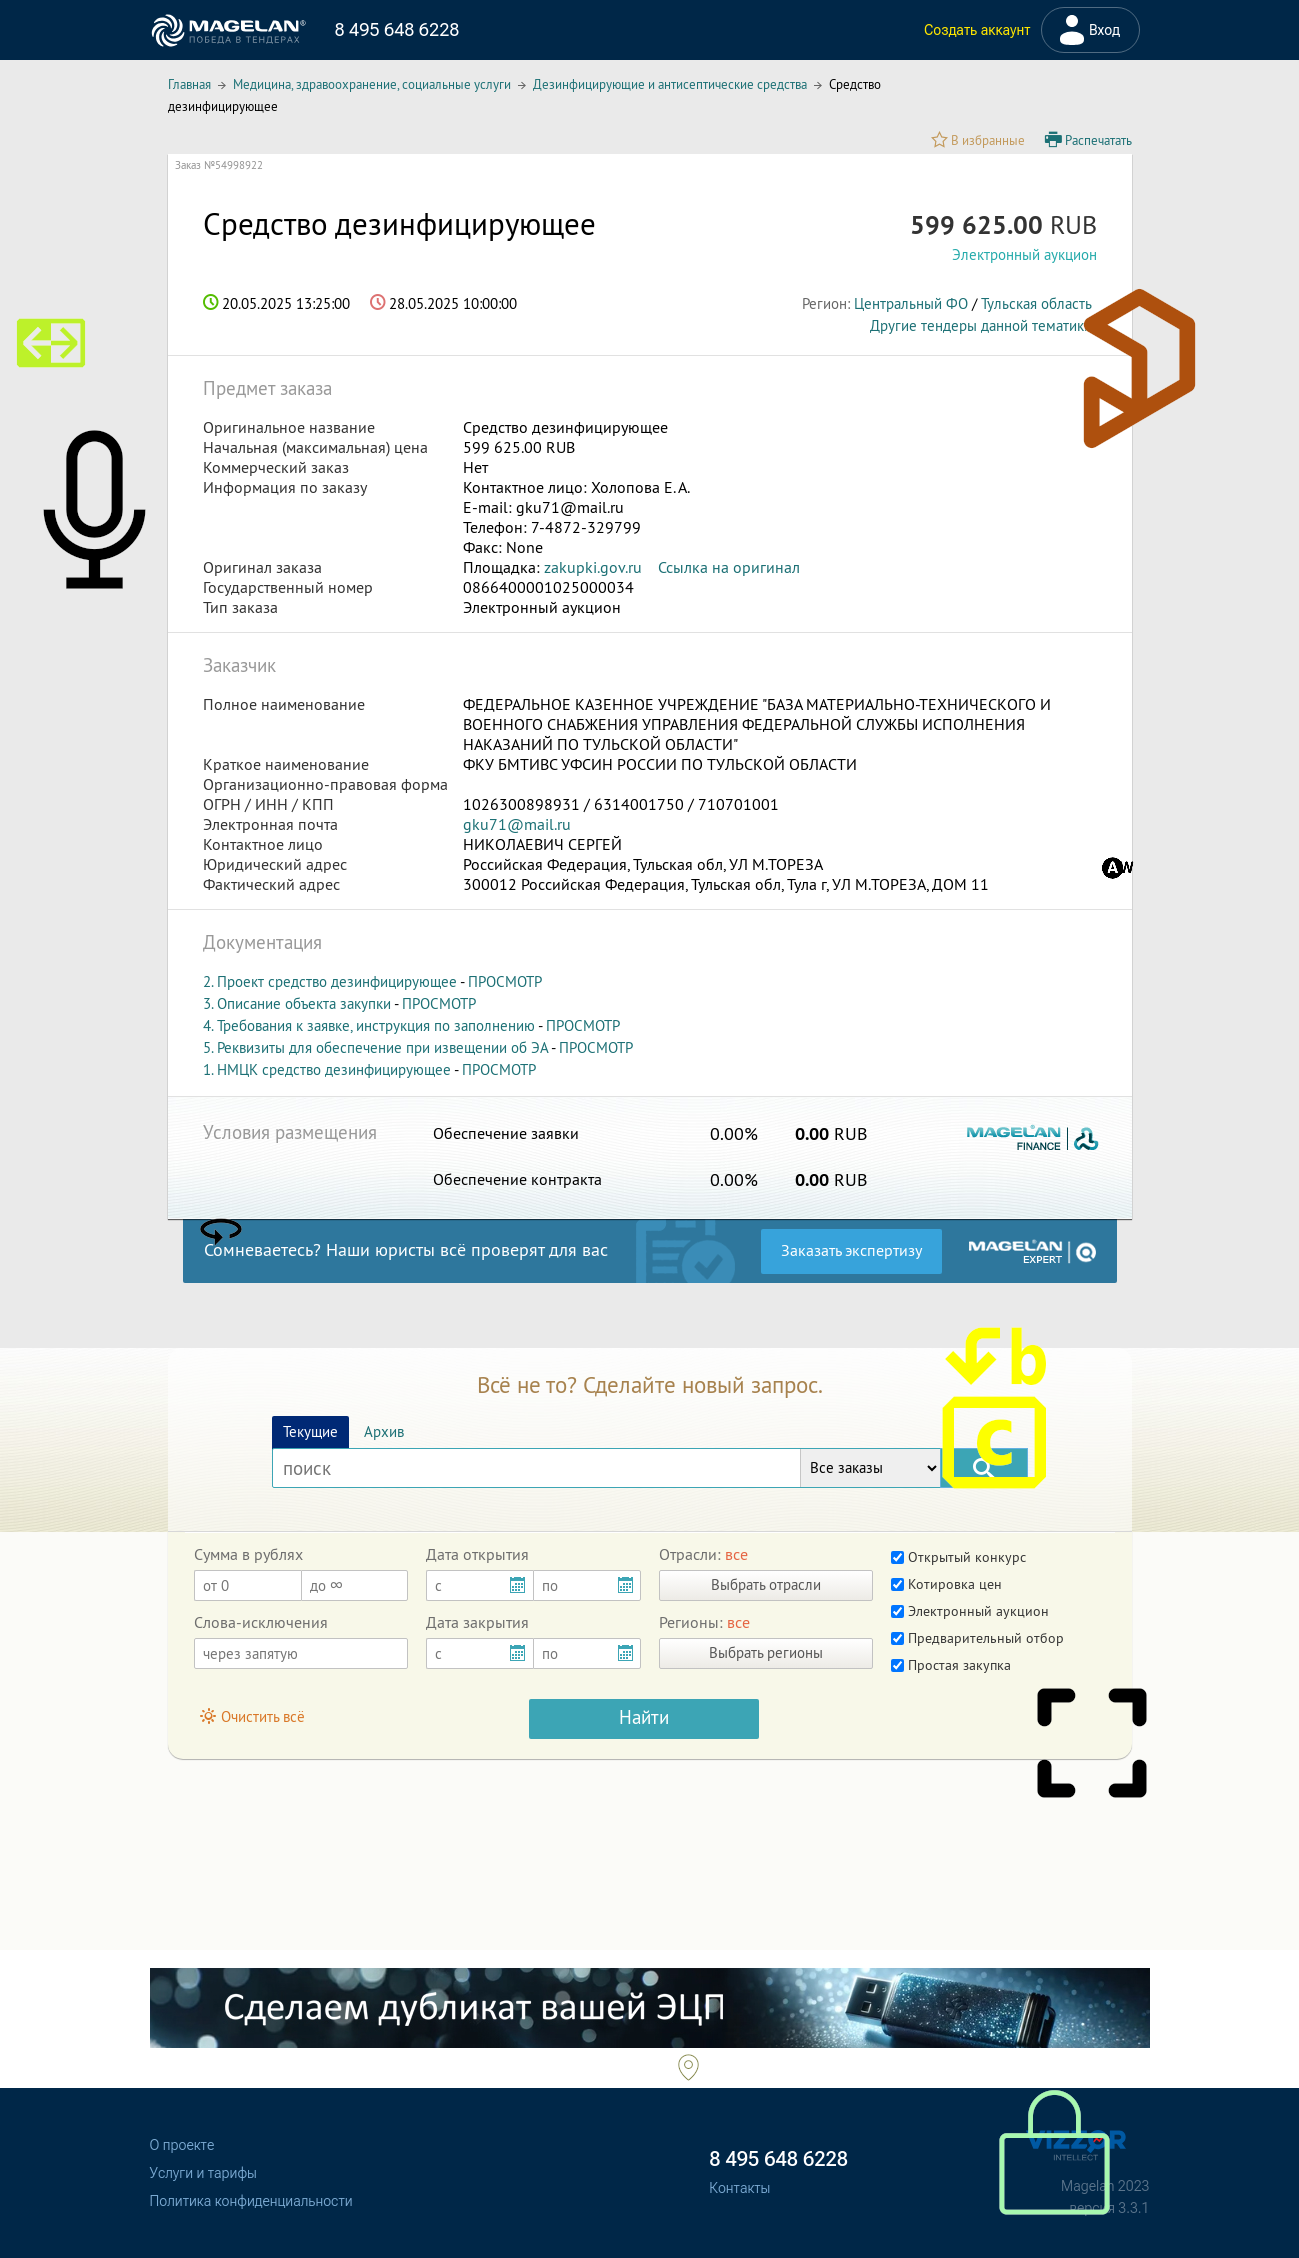 The image size is (1299, 2258). What do you see at coordinates (94, 509) in the screenshot?
I see `activate voice input or recording` at bounding box center [94, 509].